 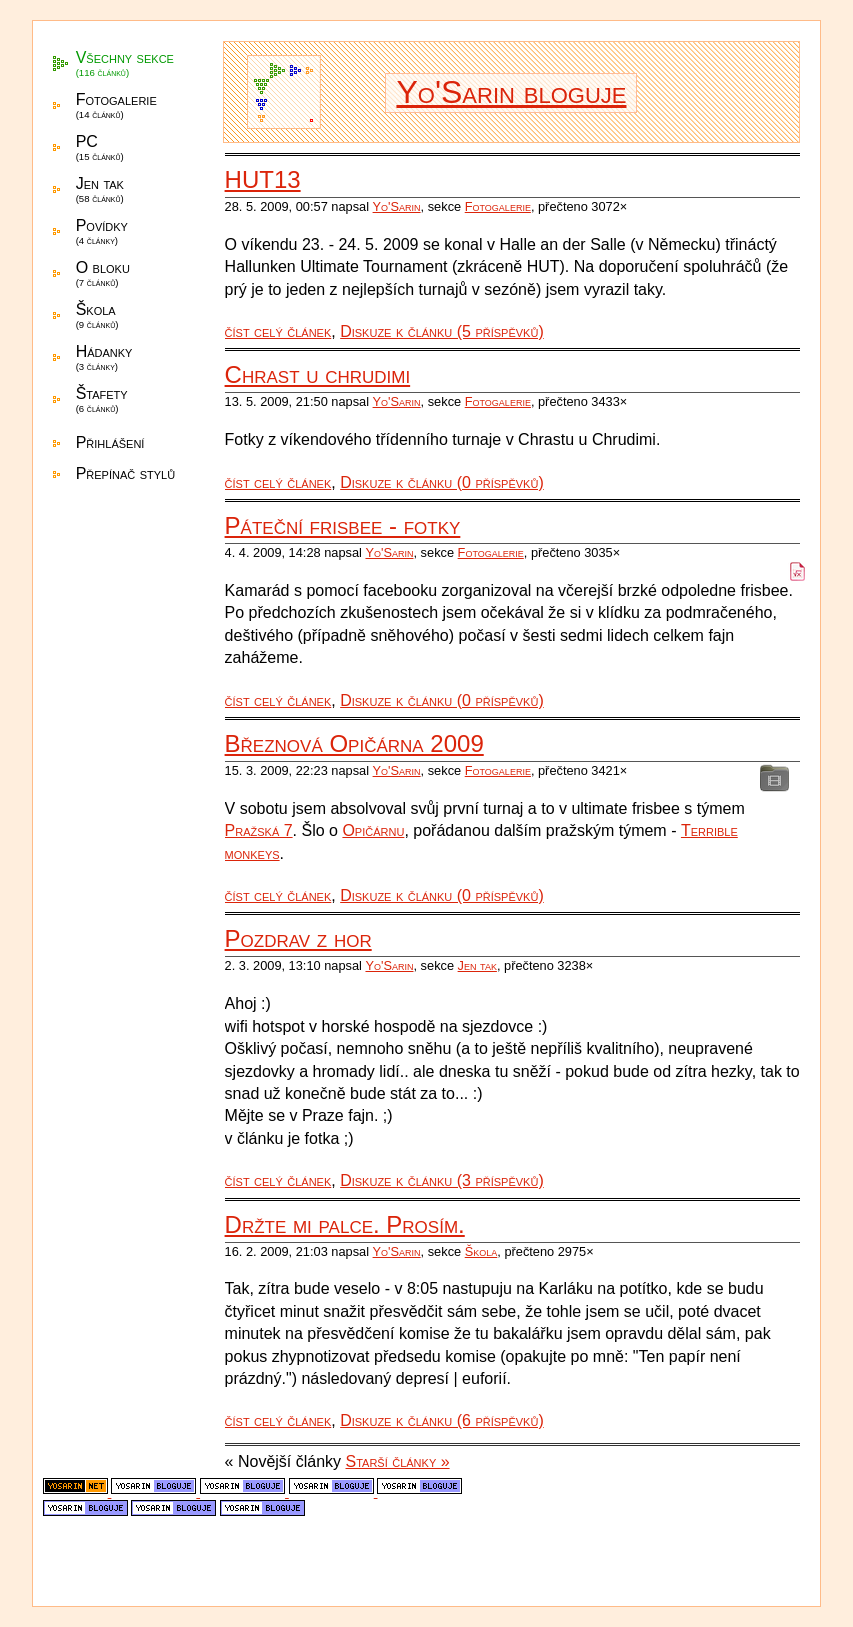 What do you see at coordinates (774, 777) in the screenshot?
I see `open videos folder` at bounding box center [774, 777].